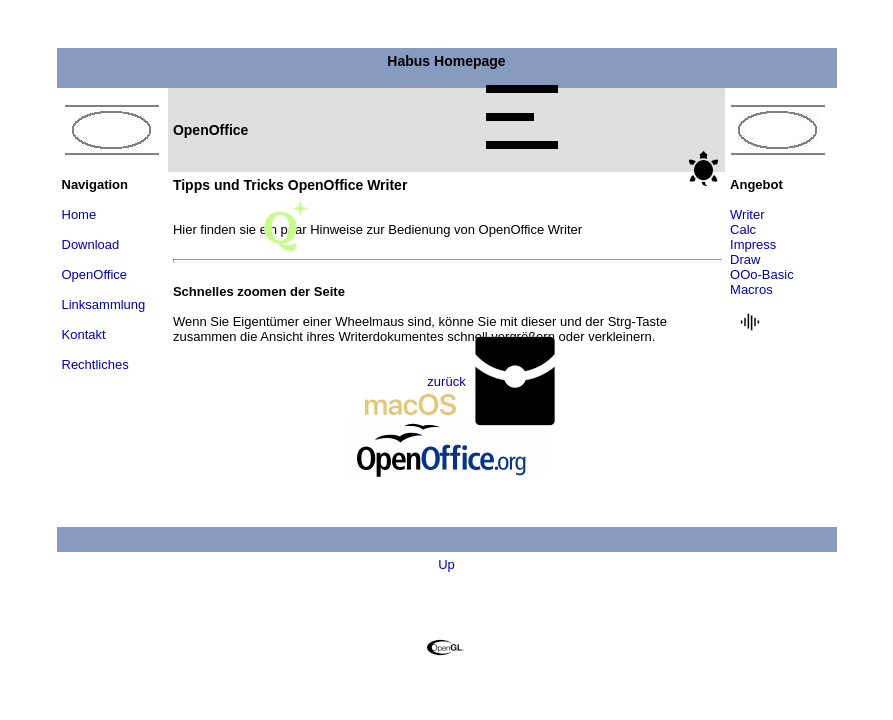 The width and height of the screenshot is (893, 720). I want to click on OpenGL graphics library branding, so click(445, 647).